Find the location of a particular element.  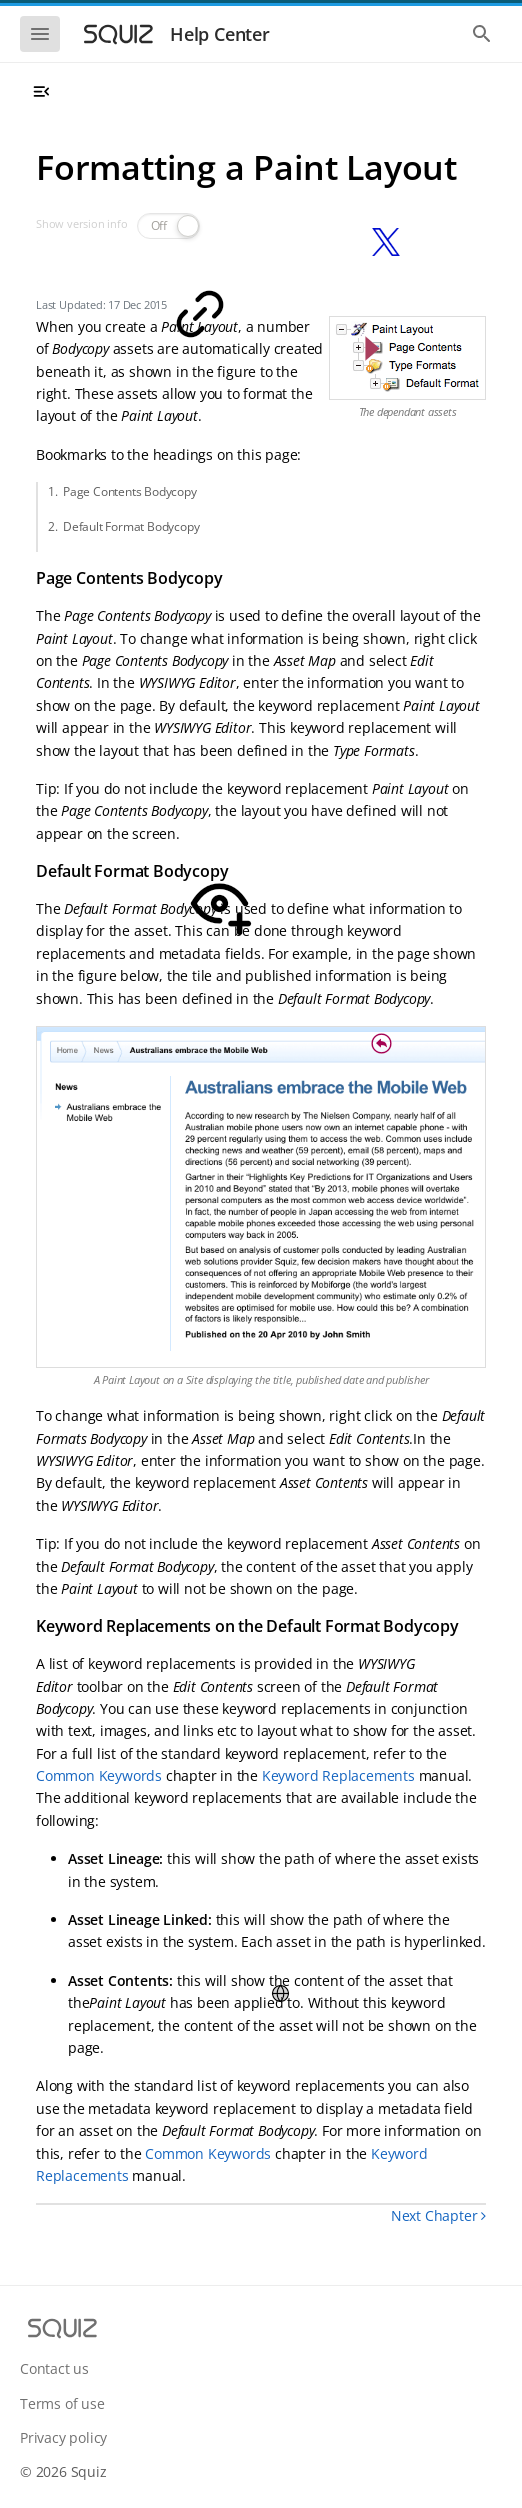

undo the last action is located at coordinates (381, 1043).